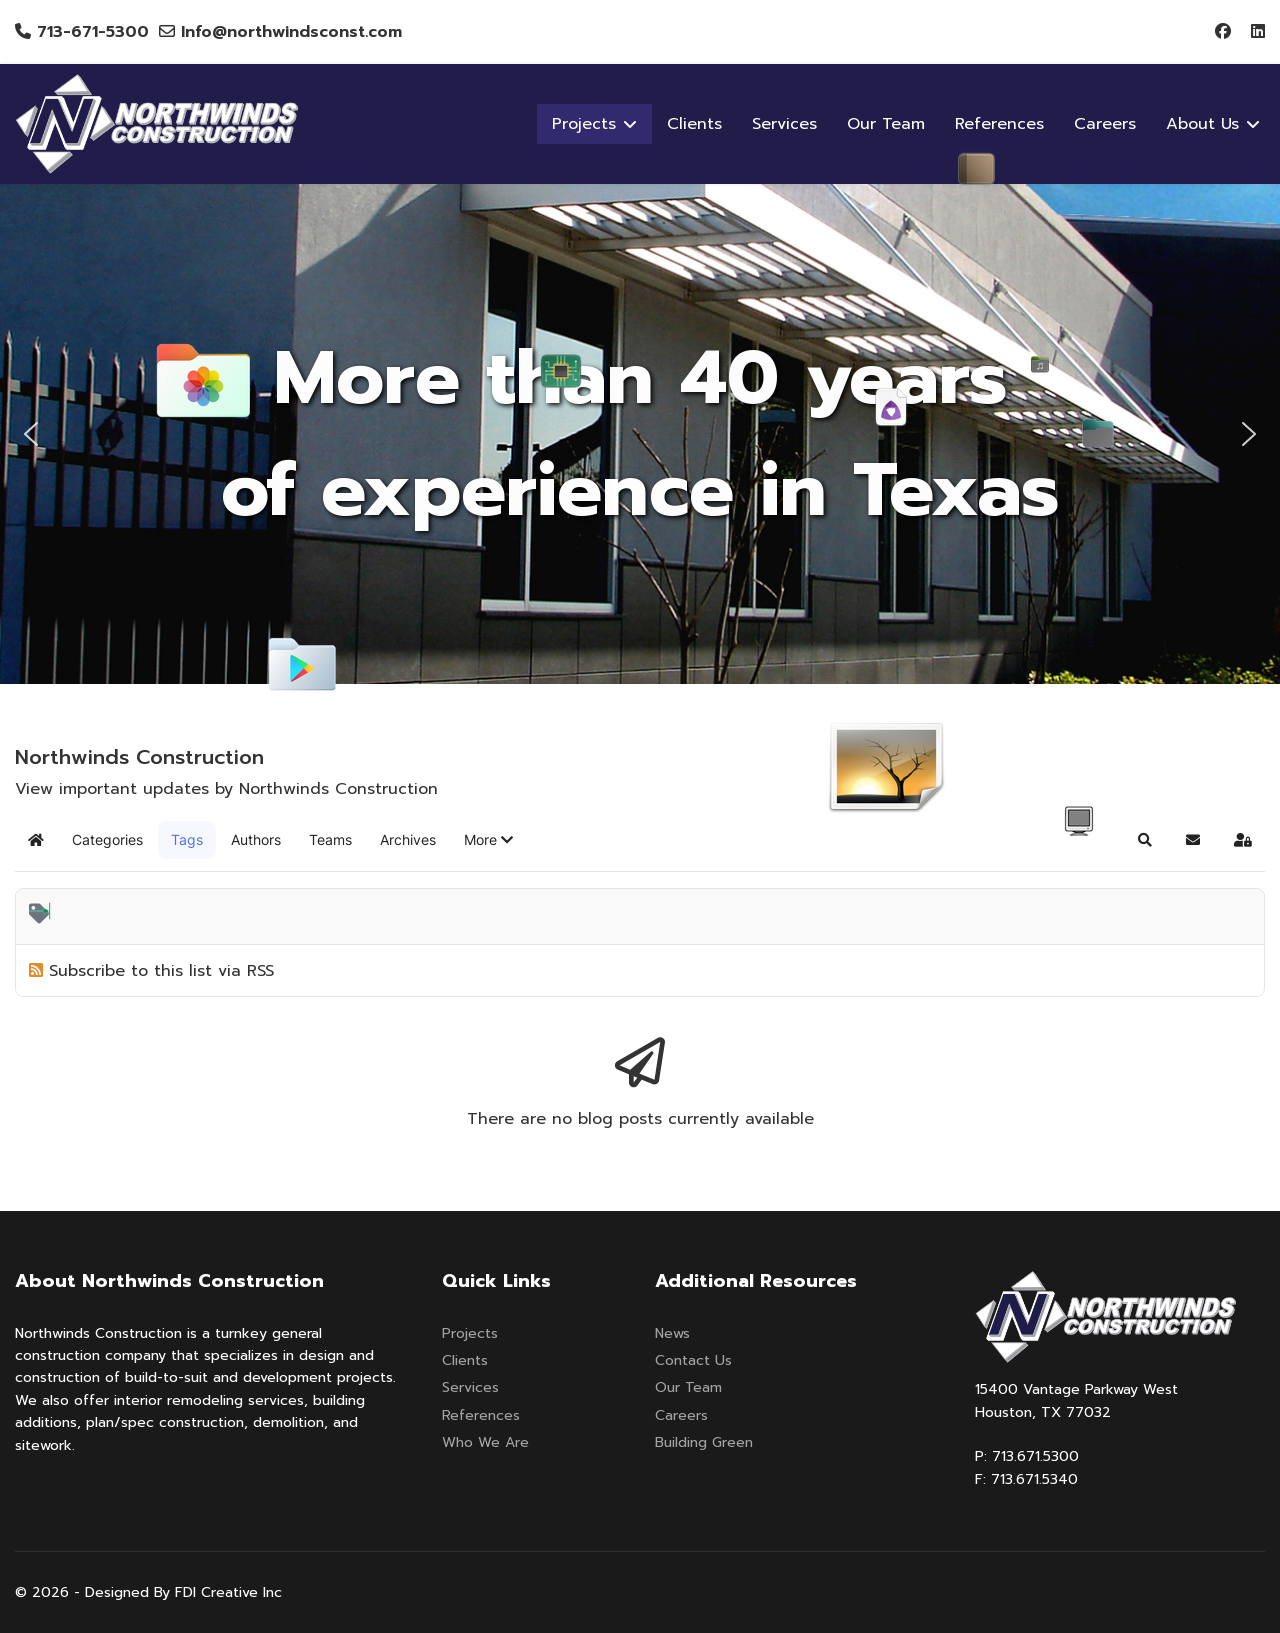  I want to click on open your music folder, so click(1040, 364).